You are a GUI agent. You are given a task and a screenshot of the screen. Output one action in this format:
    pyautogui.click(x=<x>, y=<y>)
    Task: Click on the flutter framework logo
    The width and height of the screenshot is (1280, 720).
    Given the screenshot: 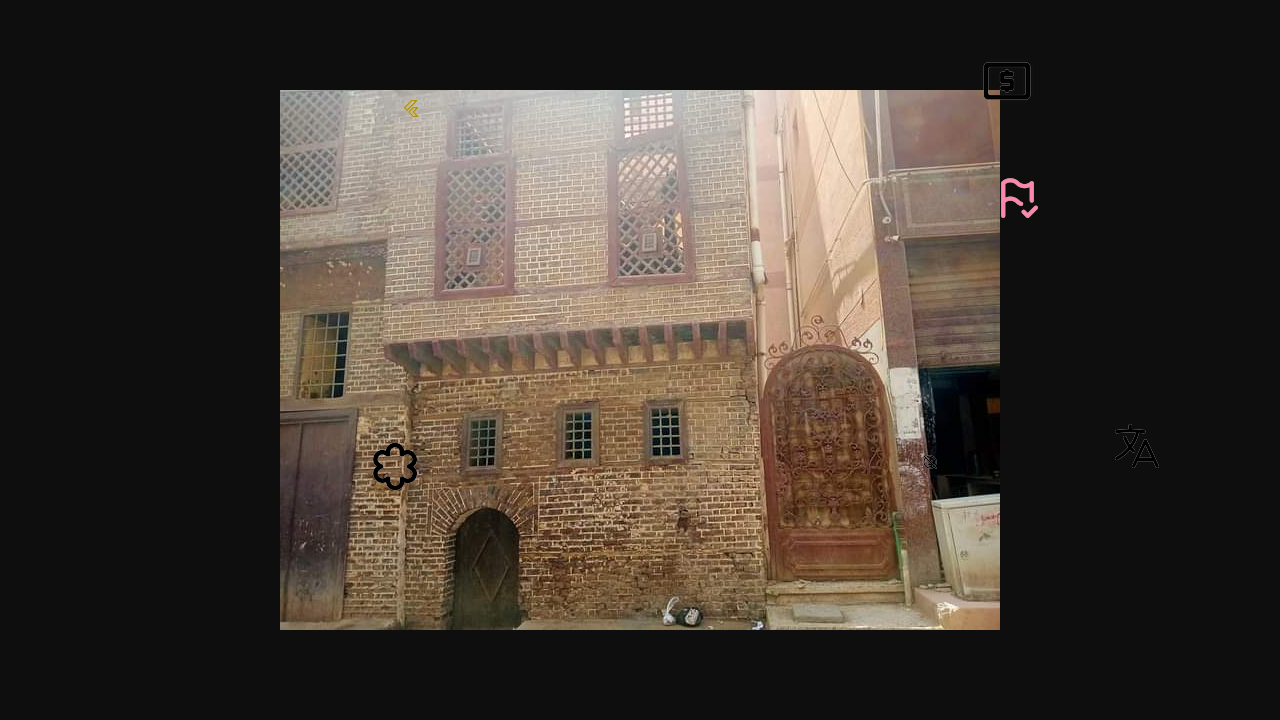 What is the action you would take?
    pyautogui.click(x=411, y=108)
    